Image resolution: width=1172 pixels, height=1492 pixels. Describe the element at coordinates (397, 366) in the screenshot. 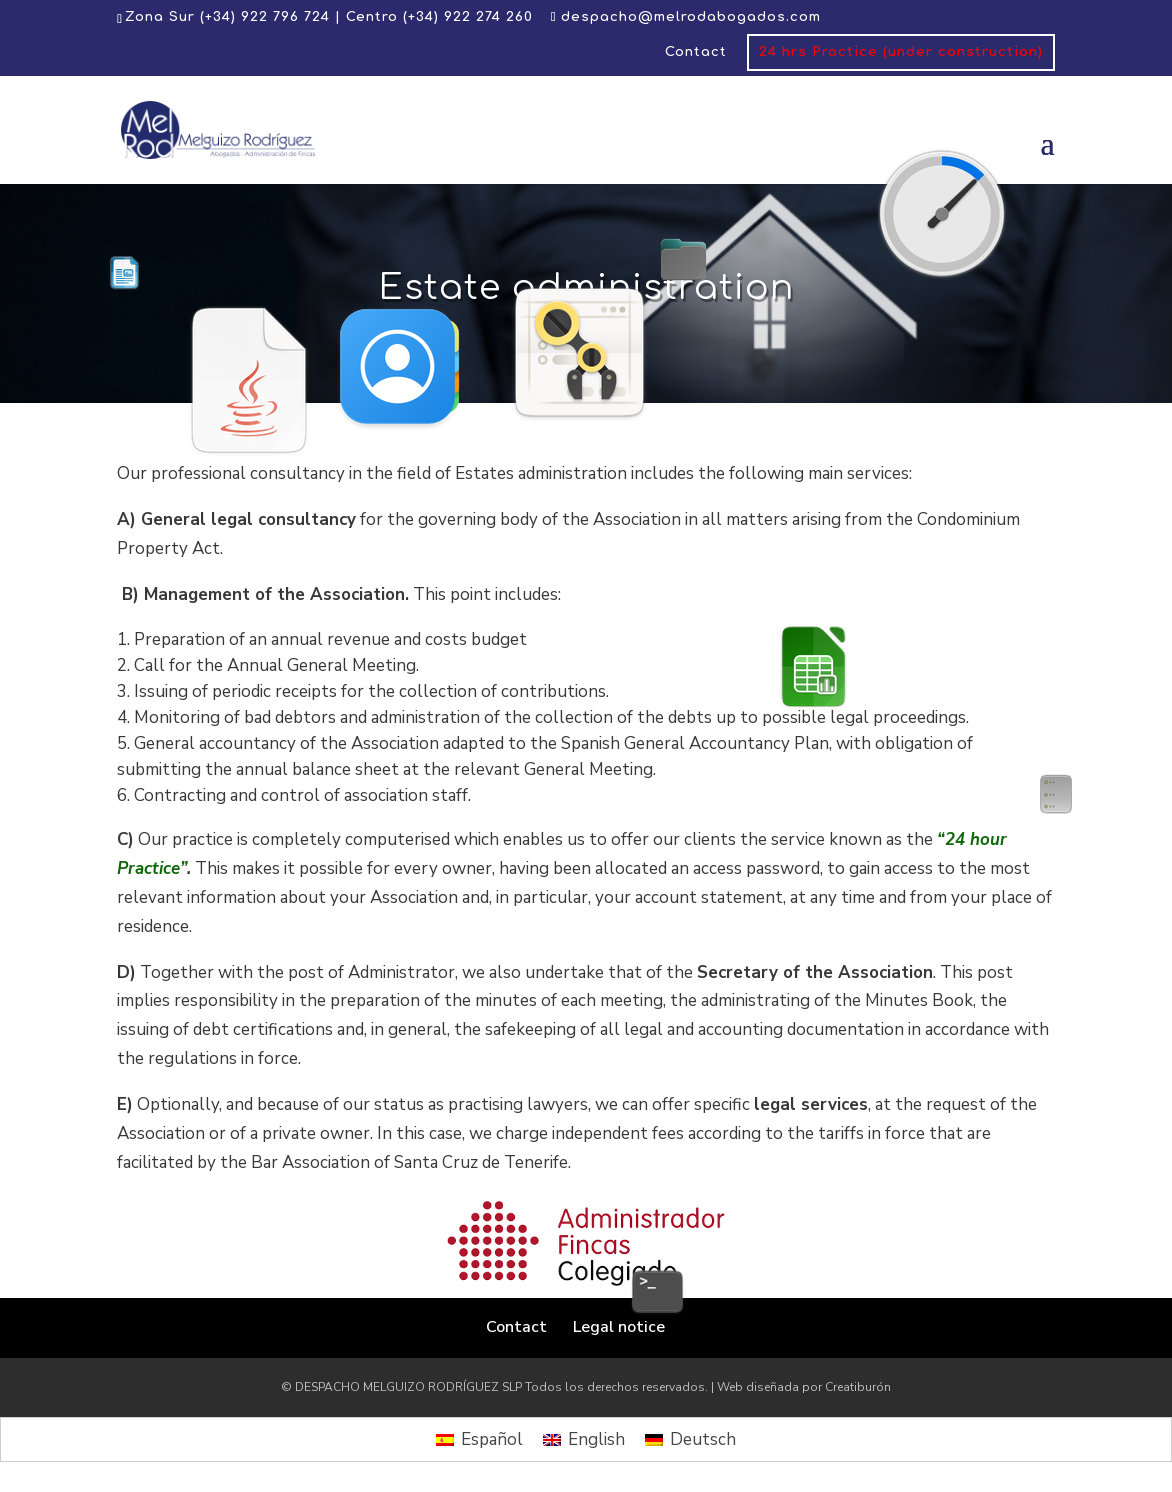

I see `open the communicator app` at that location.